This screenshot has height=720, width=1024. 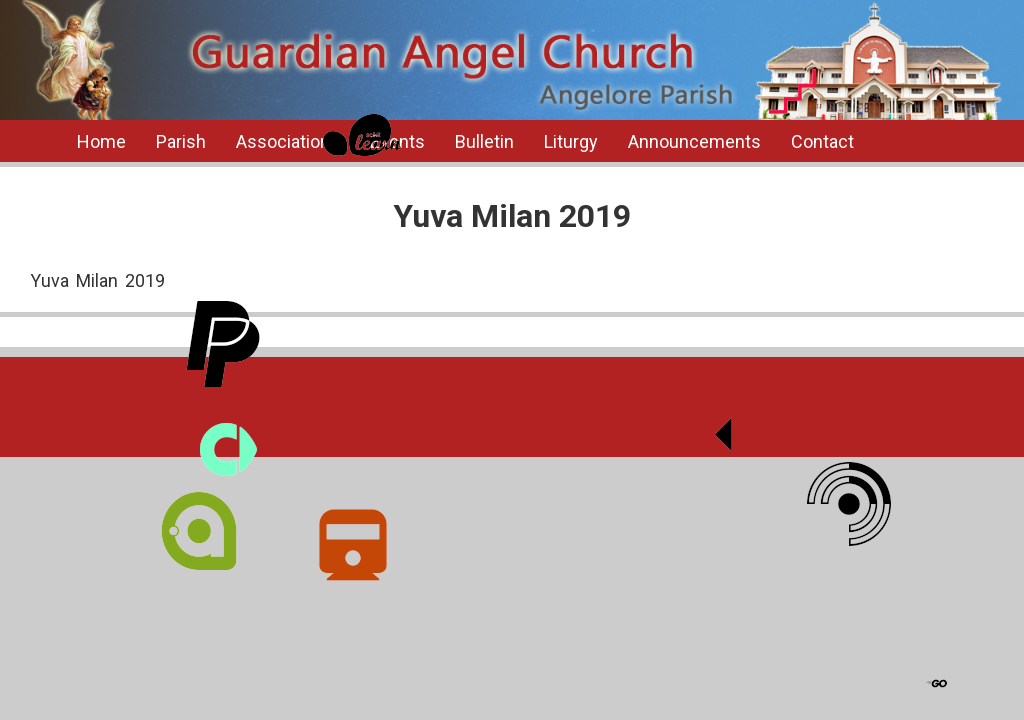 What do you see at coordinates (223, 344) in the screenshot?
I see `pay with PayPal` at bounding box center [223, 344].